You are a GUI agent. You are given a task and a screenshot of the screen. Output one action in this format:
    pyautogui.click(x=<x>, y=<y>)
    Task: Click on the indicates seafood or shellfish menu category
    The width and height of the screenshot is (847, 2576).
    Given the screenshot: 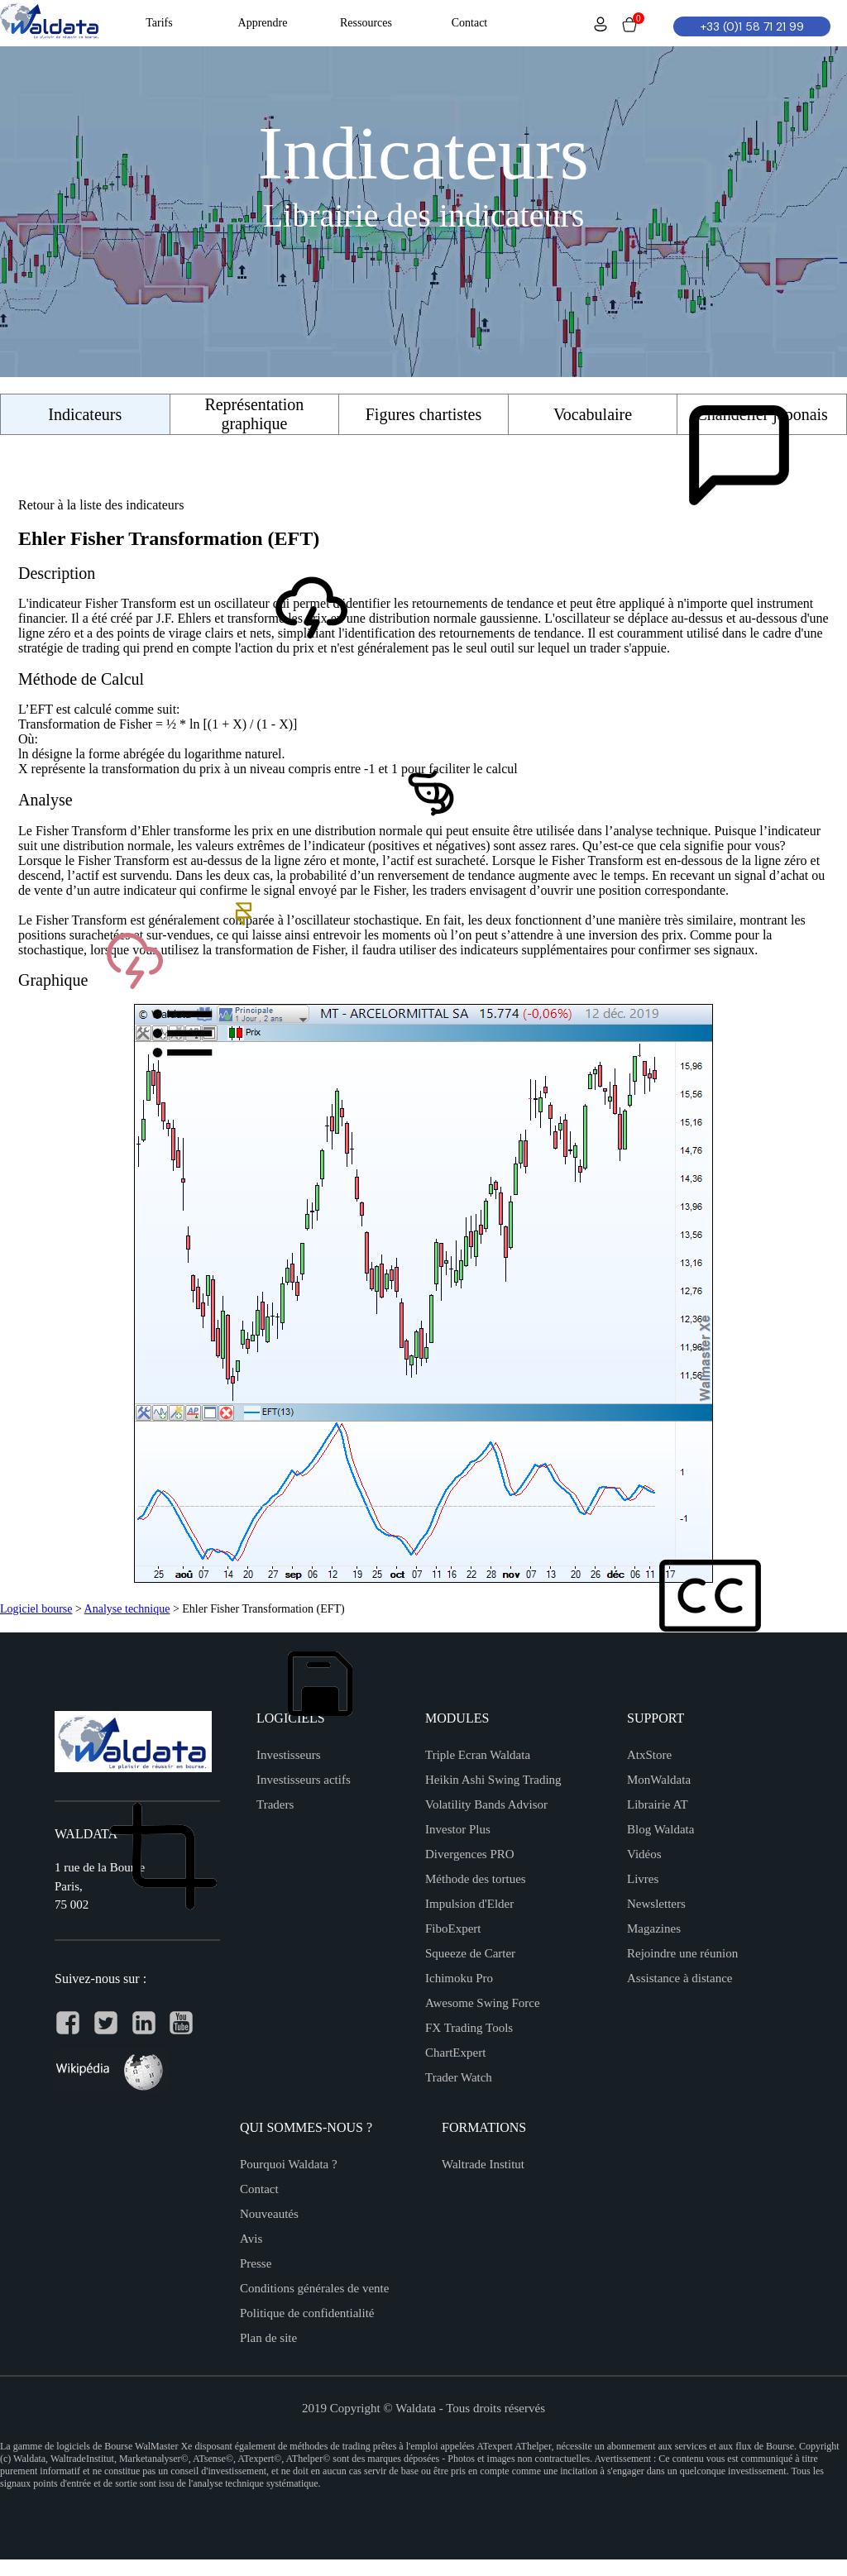 What is the action you would take?
    pyautogui.click(x=431, y=793)
    